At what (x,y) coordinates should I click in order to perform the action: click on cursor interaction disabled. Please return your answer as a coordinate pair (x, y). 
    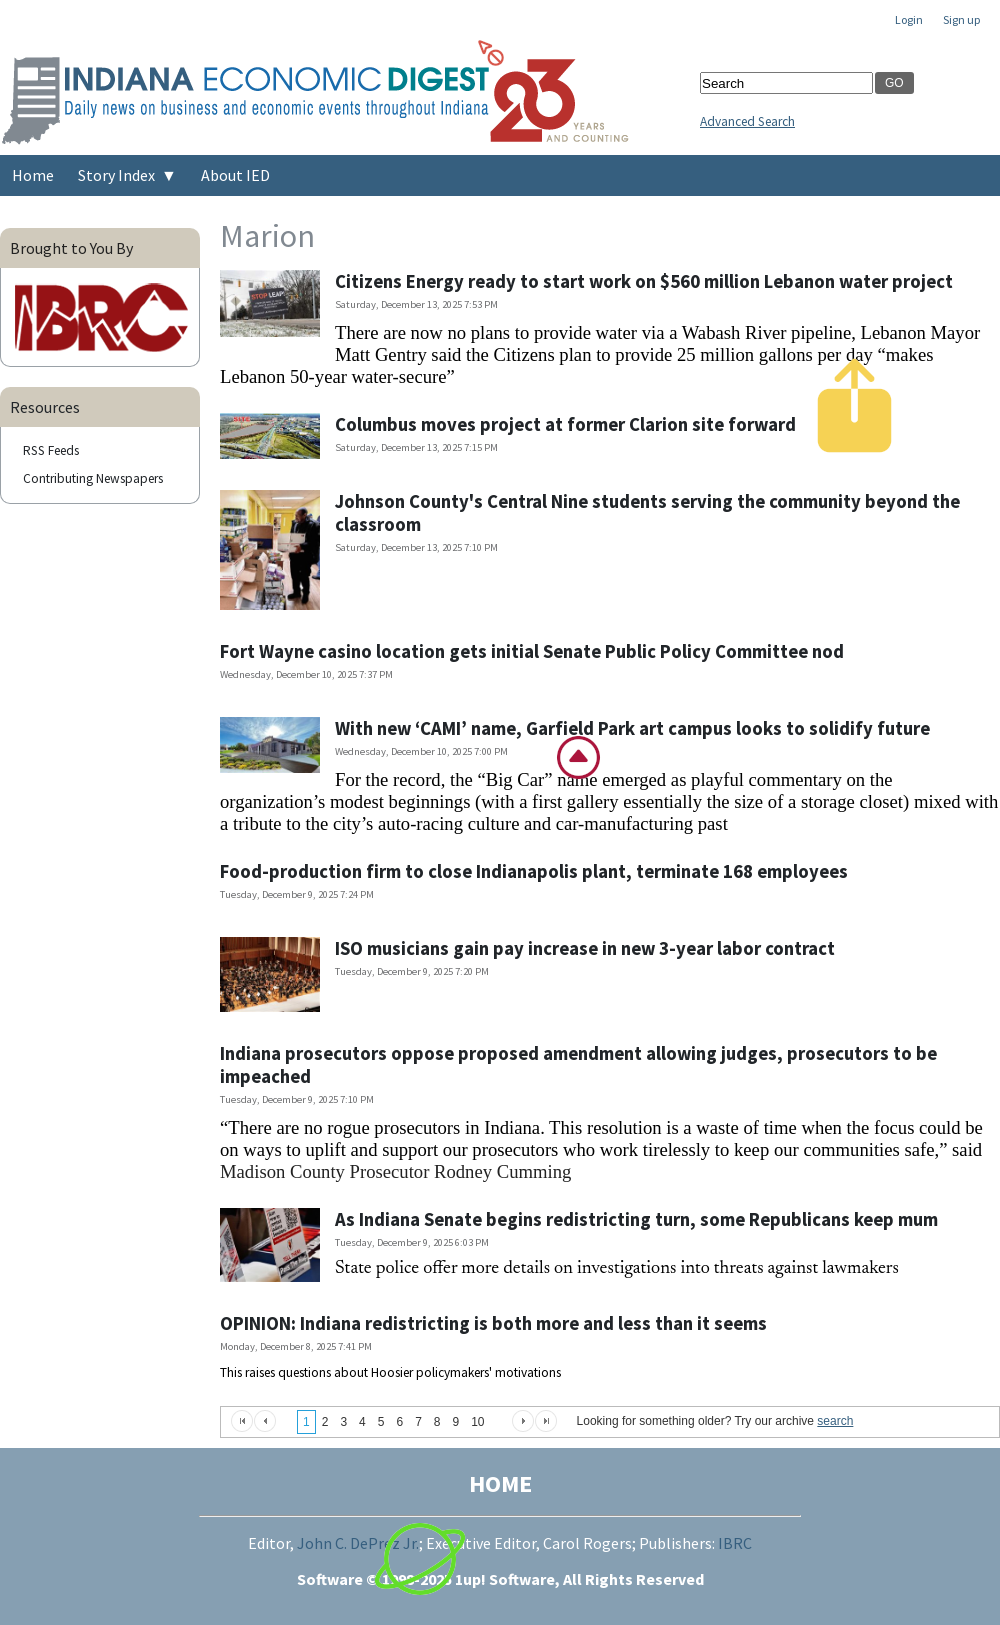
    Looking at the image, I should click on (491, 53).